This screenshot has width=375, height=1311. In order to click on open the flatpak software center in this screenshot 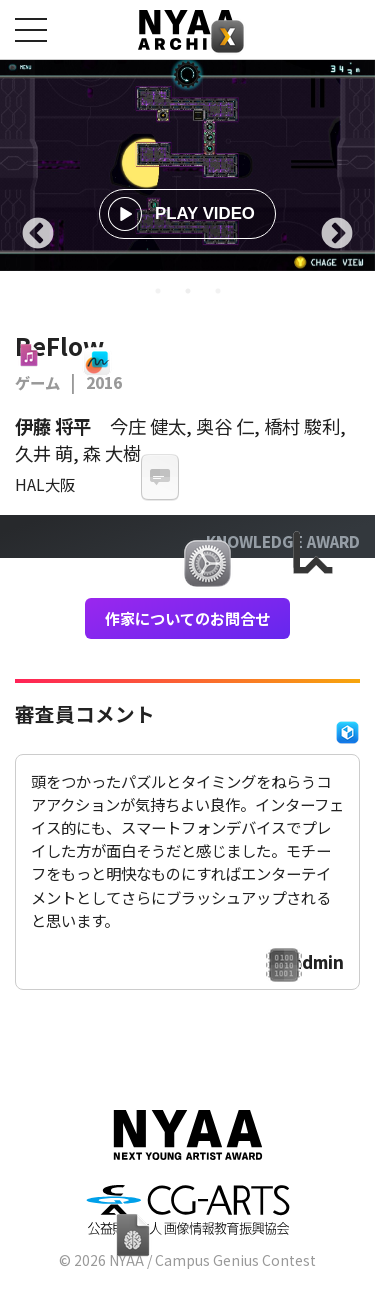, I will do `click(347, 732)`.